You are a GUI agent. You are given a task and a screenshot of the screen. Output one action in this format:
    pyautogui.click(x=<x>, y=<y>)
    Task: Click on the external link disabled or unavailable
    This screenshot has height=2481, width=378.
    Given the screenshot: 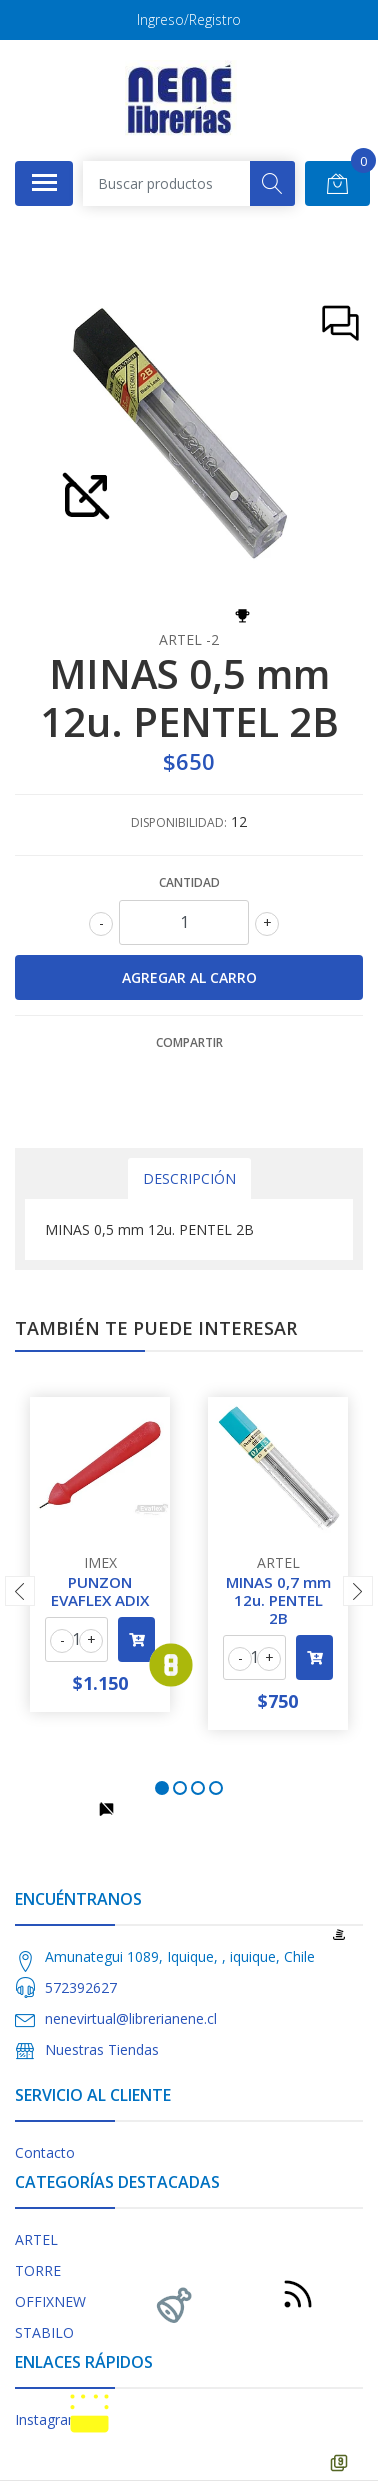 What is the action you would take?
    pyautogui.click(x=86, y=496)
    